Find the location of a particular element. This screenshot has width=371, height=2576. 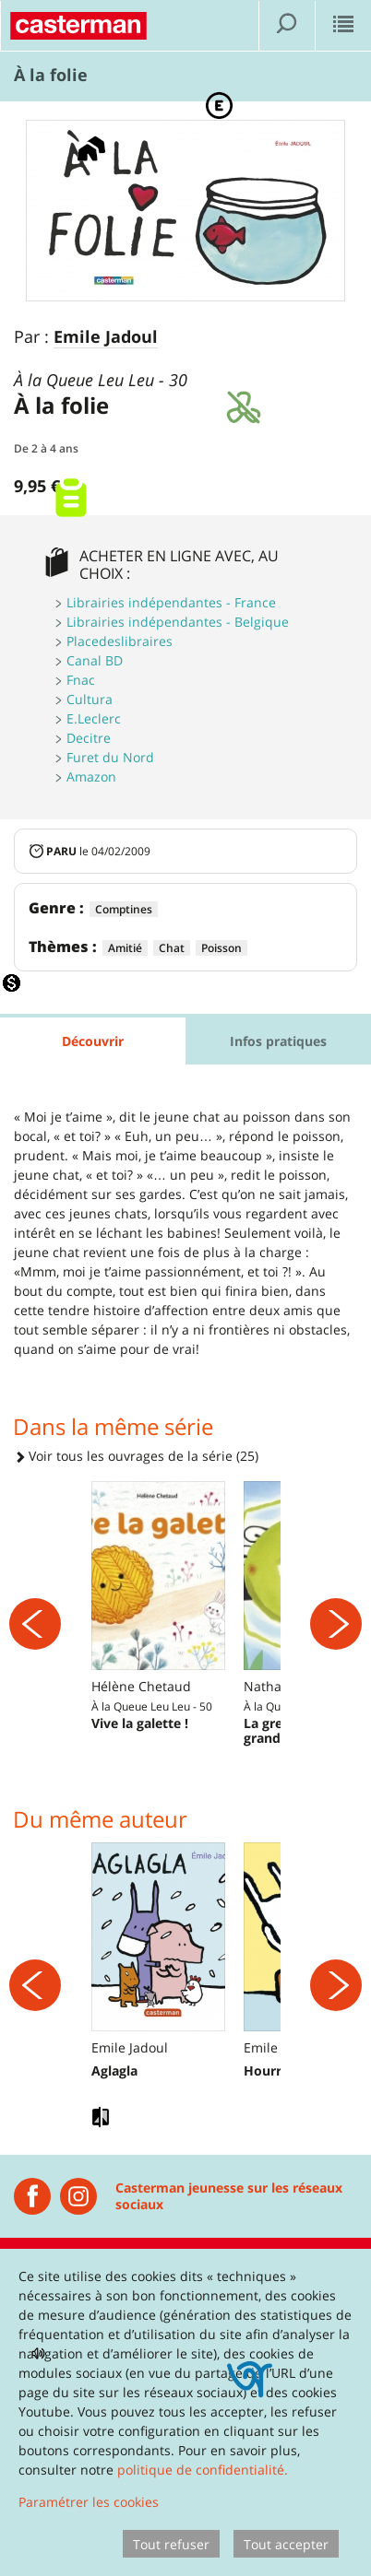

view campground or camping locations is located at coordinates (91, 148).